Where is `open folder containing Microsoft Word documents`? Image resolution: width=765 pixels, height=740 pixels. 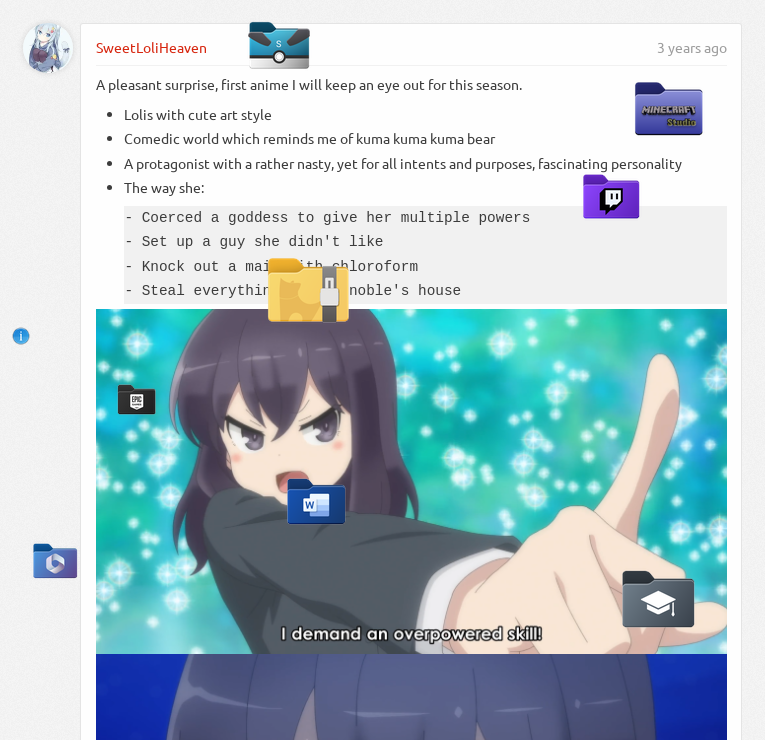 open folder containing Microsoft Word documents is located at coordinates (316, 503).